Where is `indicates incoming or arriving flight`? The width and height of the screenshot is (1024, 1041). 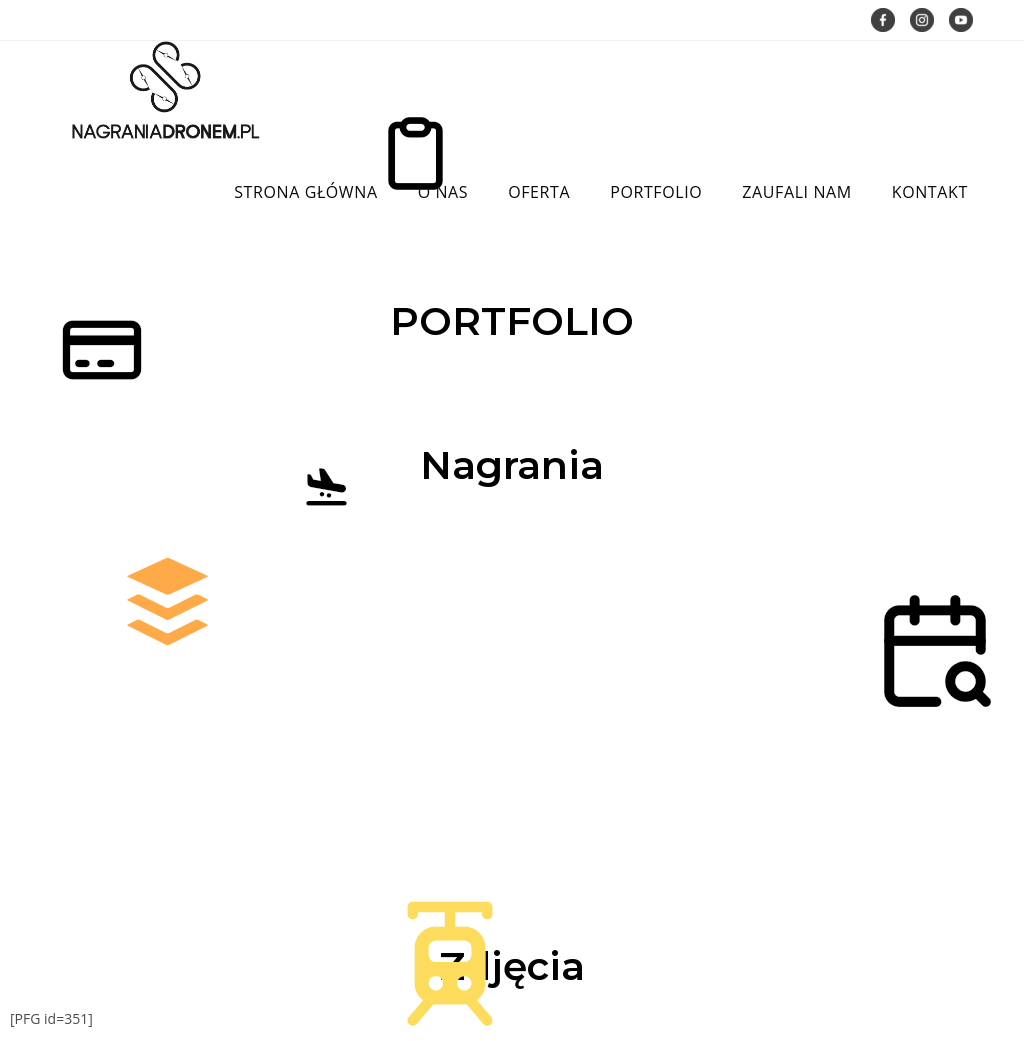
indicates incoming or arriving flight is located at coordinates (326, 487).